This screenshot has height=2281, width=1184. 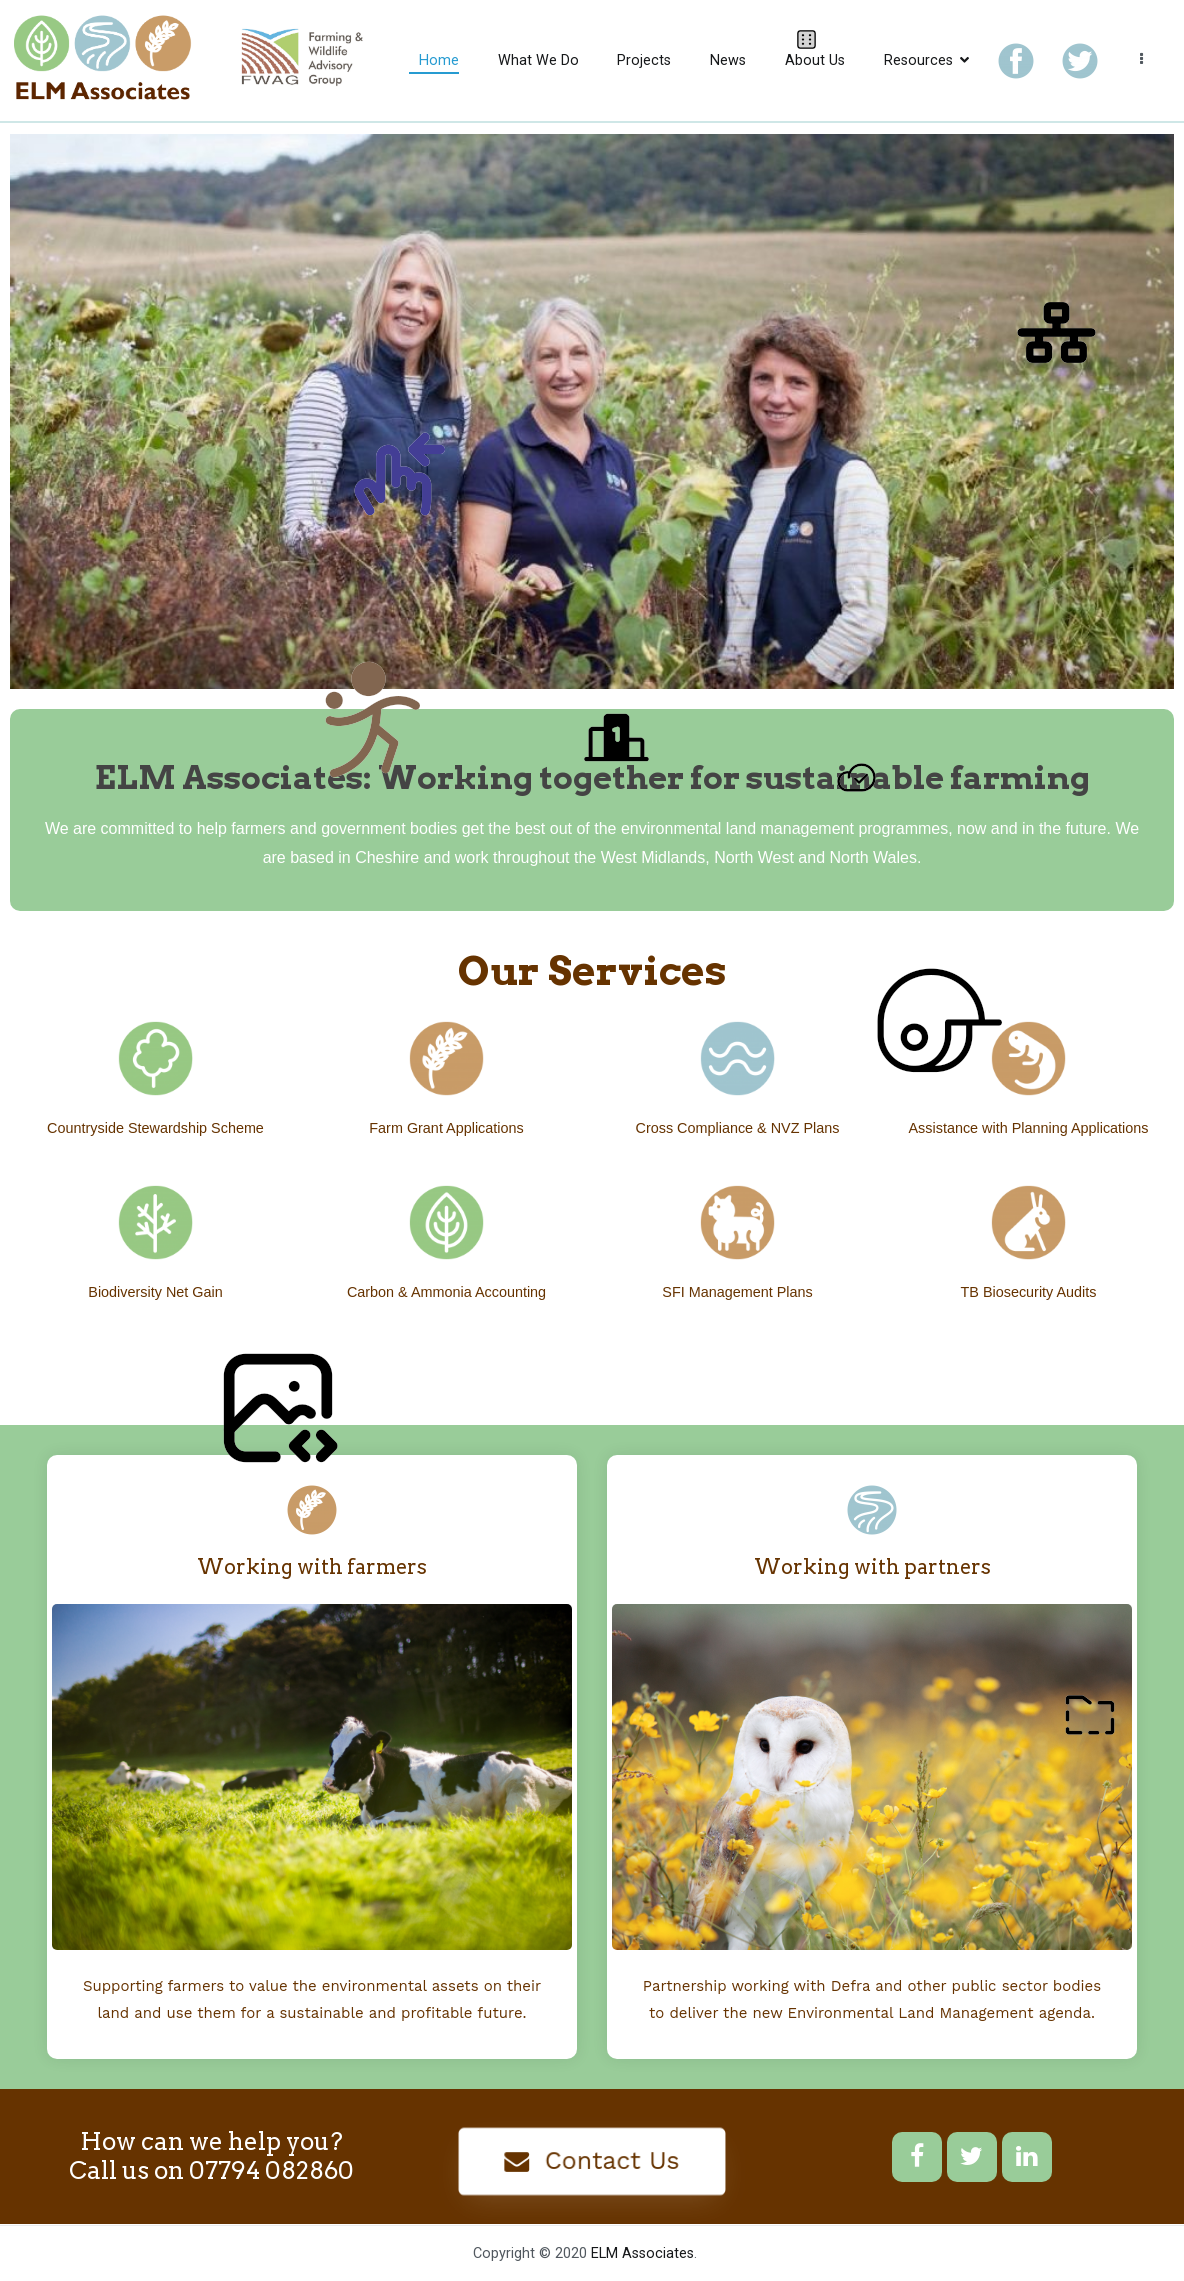 I want to click on access baseball or sports-related content, so click(x=935, y=1022).